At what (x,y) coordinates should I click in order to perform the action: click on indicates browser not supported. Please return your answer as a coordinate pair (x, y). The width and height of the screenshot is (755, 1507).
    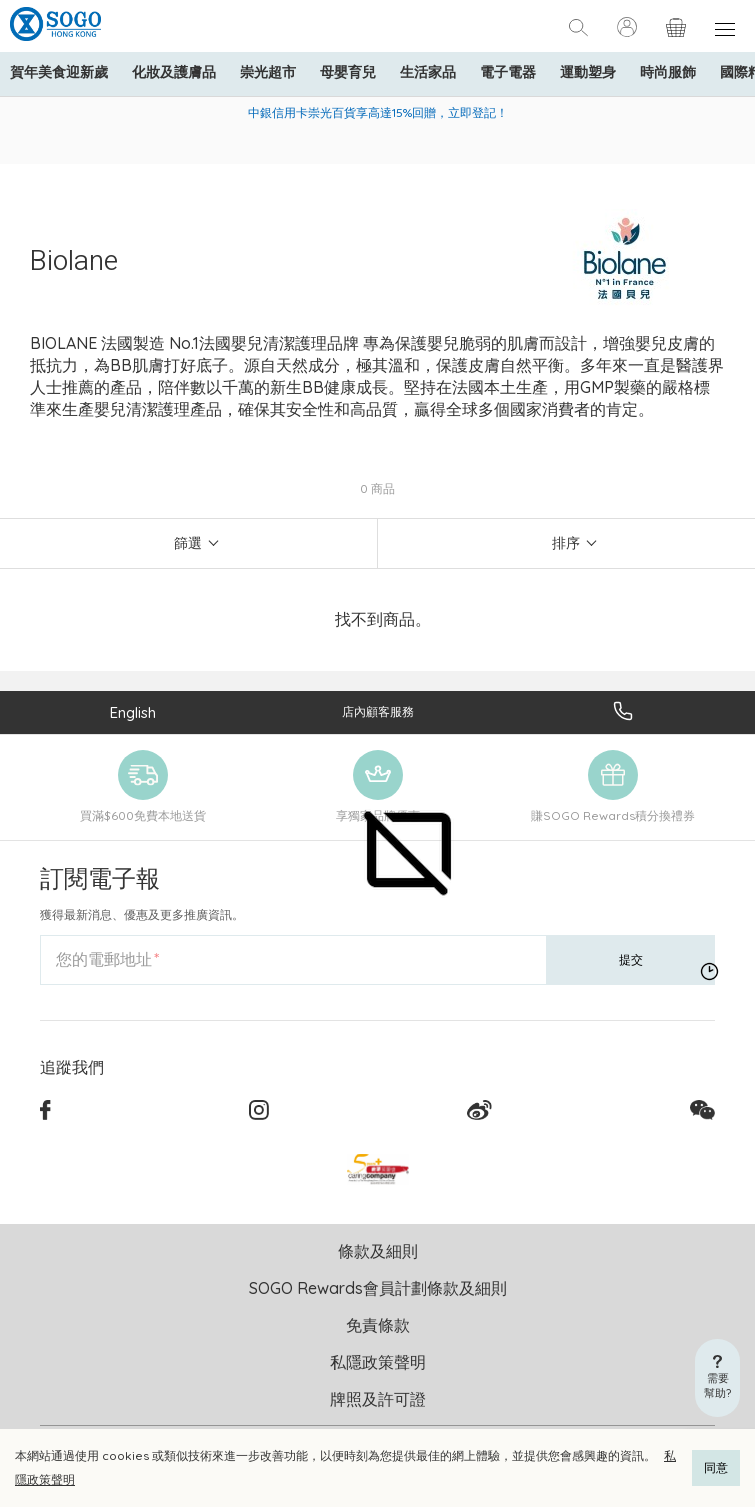
    Looking at the image, I should click on (409, 850).